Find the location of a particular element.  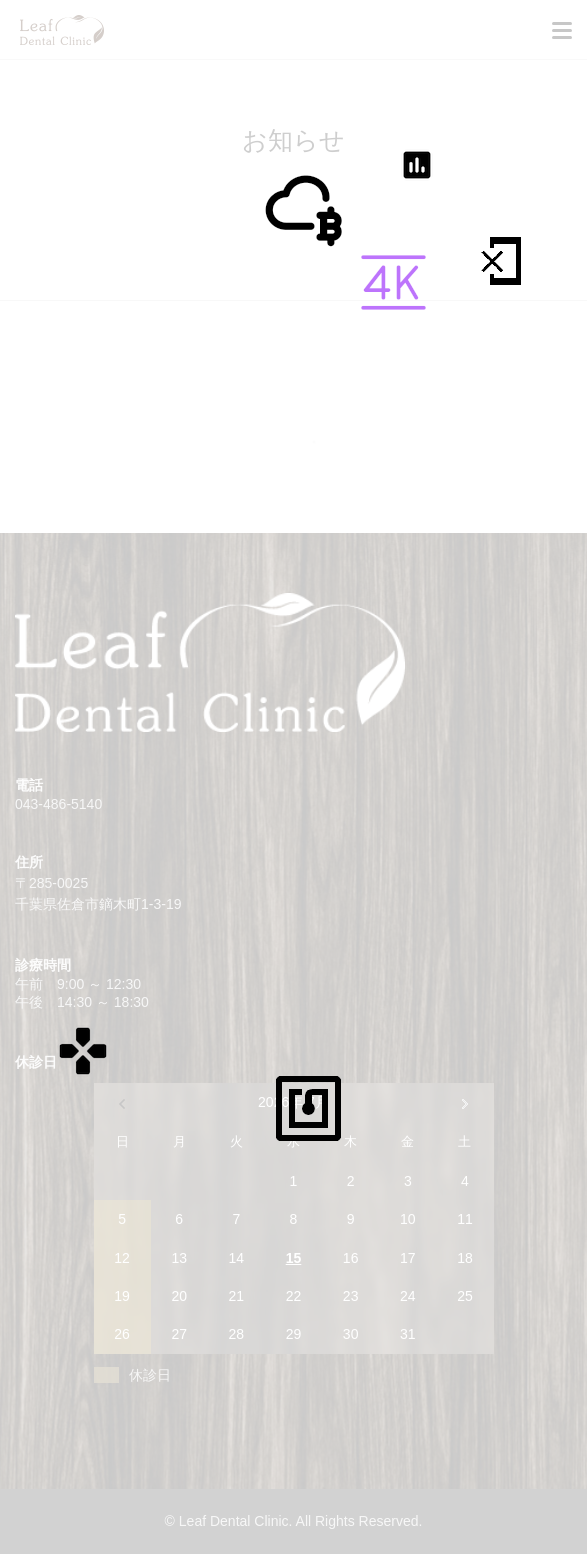

access cloud-based bitcoin wallet is located at coordinates (305, 204).